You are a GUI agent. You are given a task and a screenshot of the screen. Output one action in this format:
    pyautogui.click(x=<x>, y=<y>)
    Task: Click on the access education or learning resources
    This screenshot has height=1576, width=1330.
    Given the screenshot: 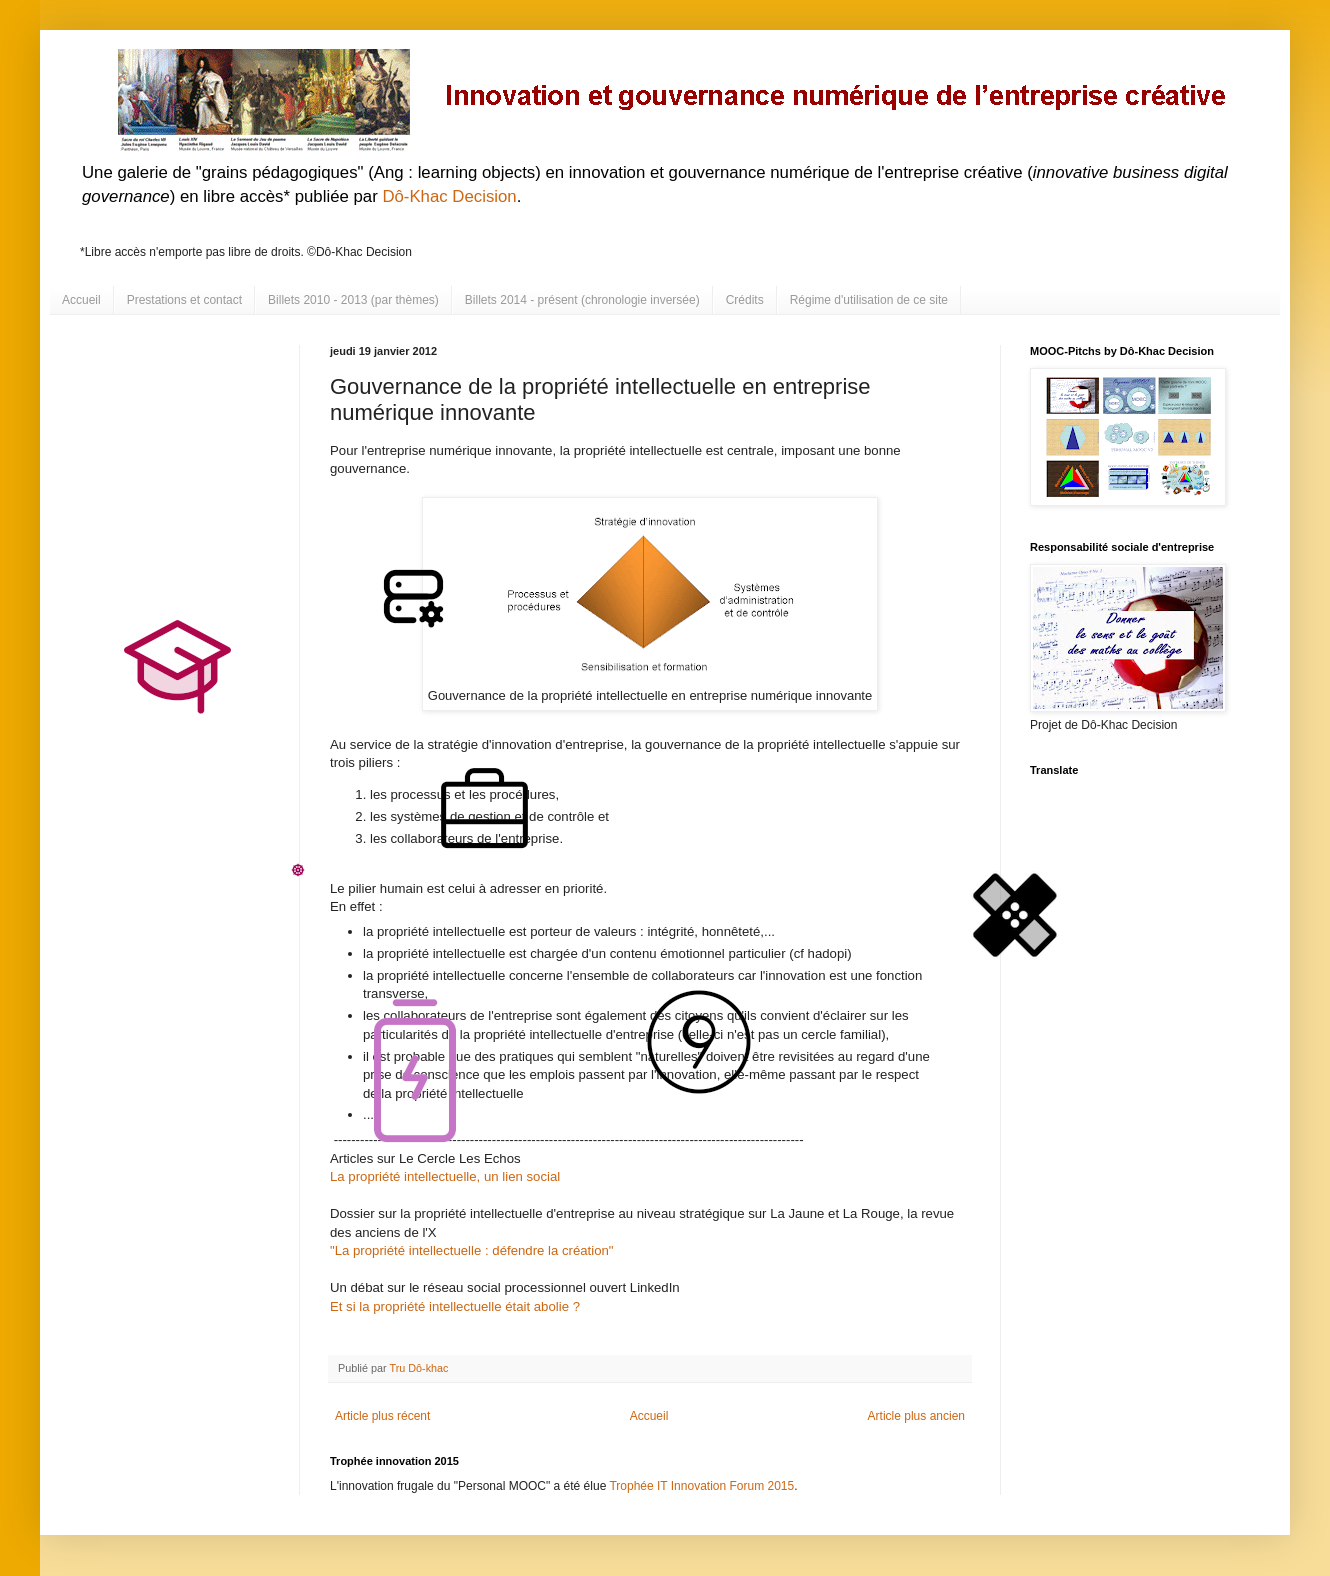 What is the action you would take?
    pyautogui.click(x=177, y=663)
    